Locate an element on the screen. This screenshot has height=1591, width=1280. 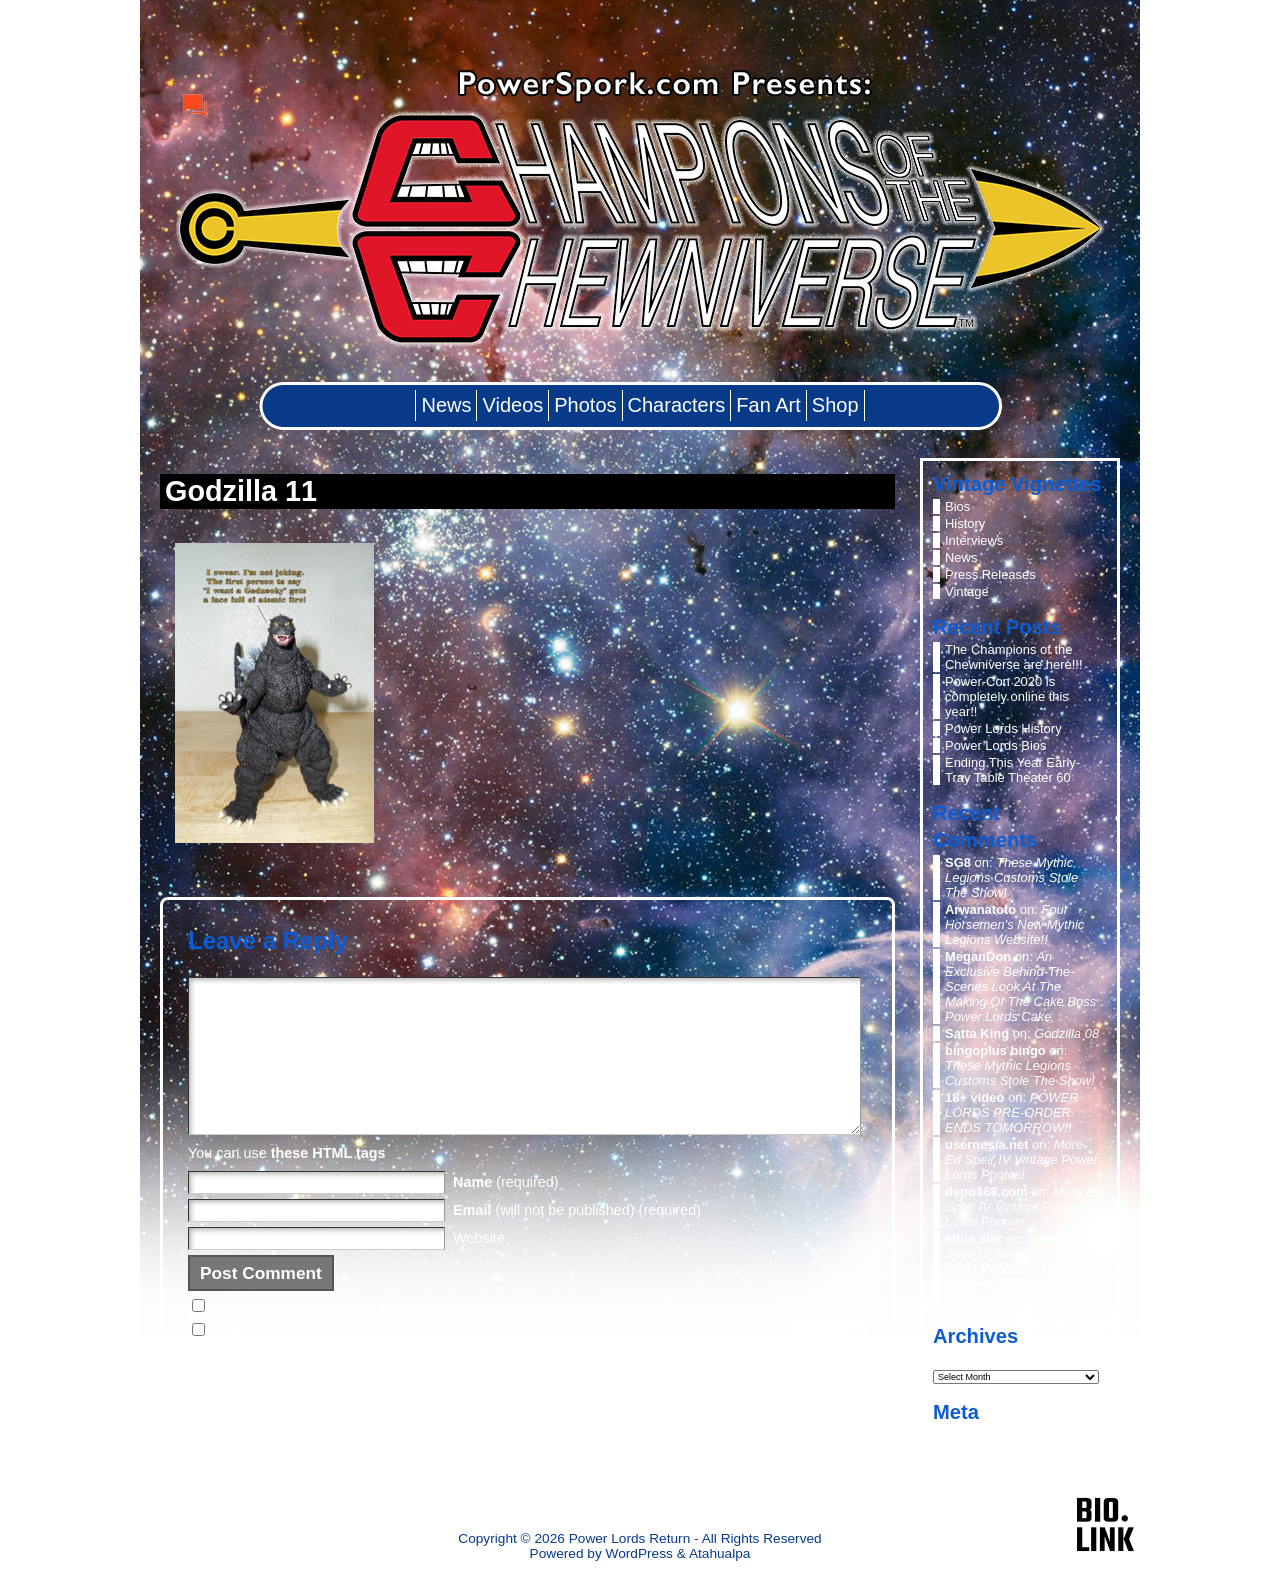
link to biolink profile is located at coordinates (1105, 1524).